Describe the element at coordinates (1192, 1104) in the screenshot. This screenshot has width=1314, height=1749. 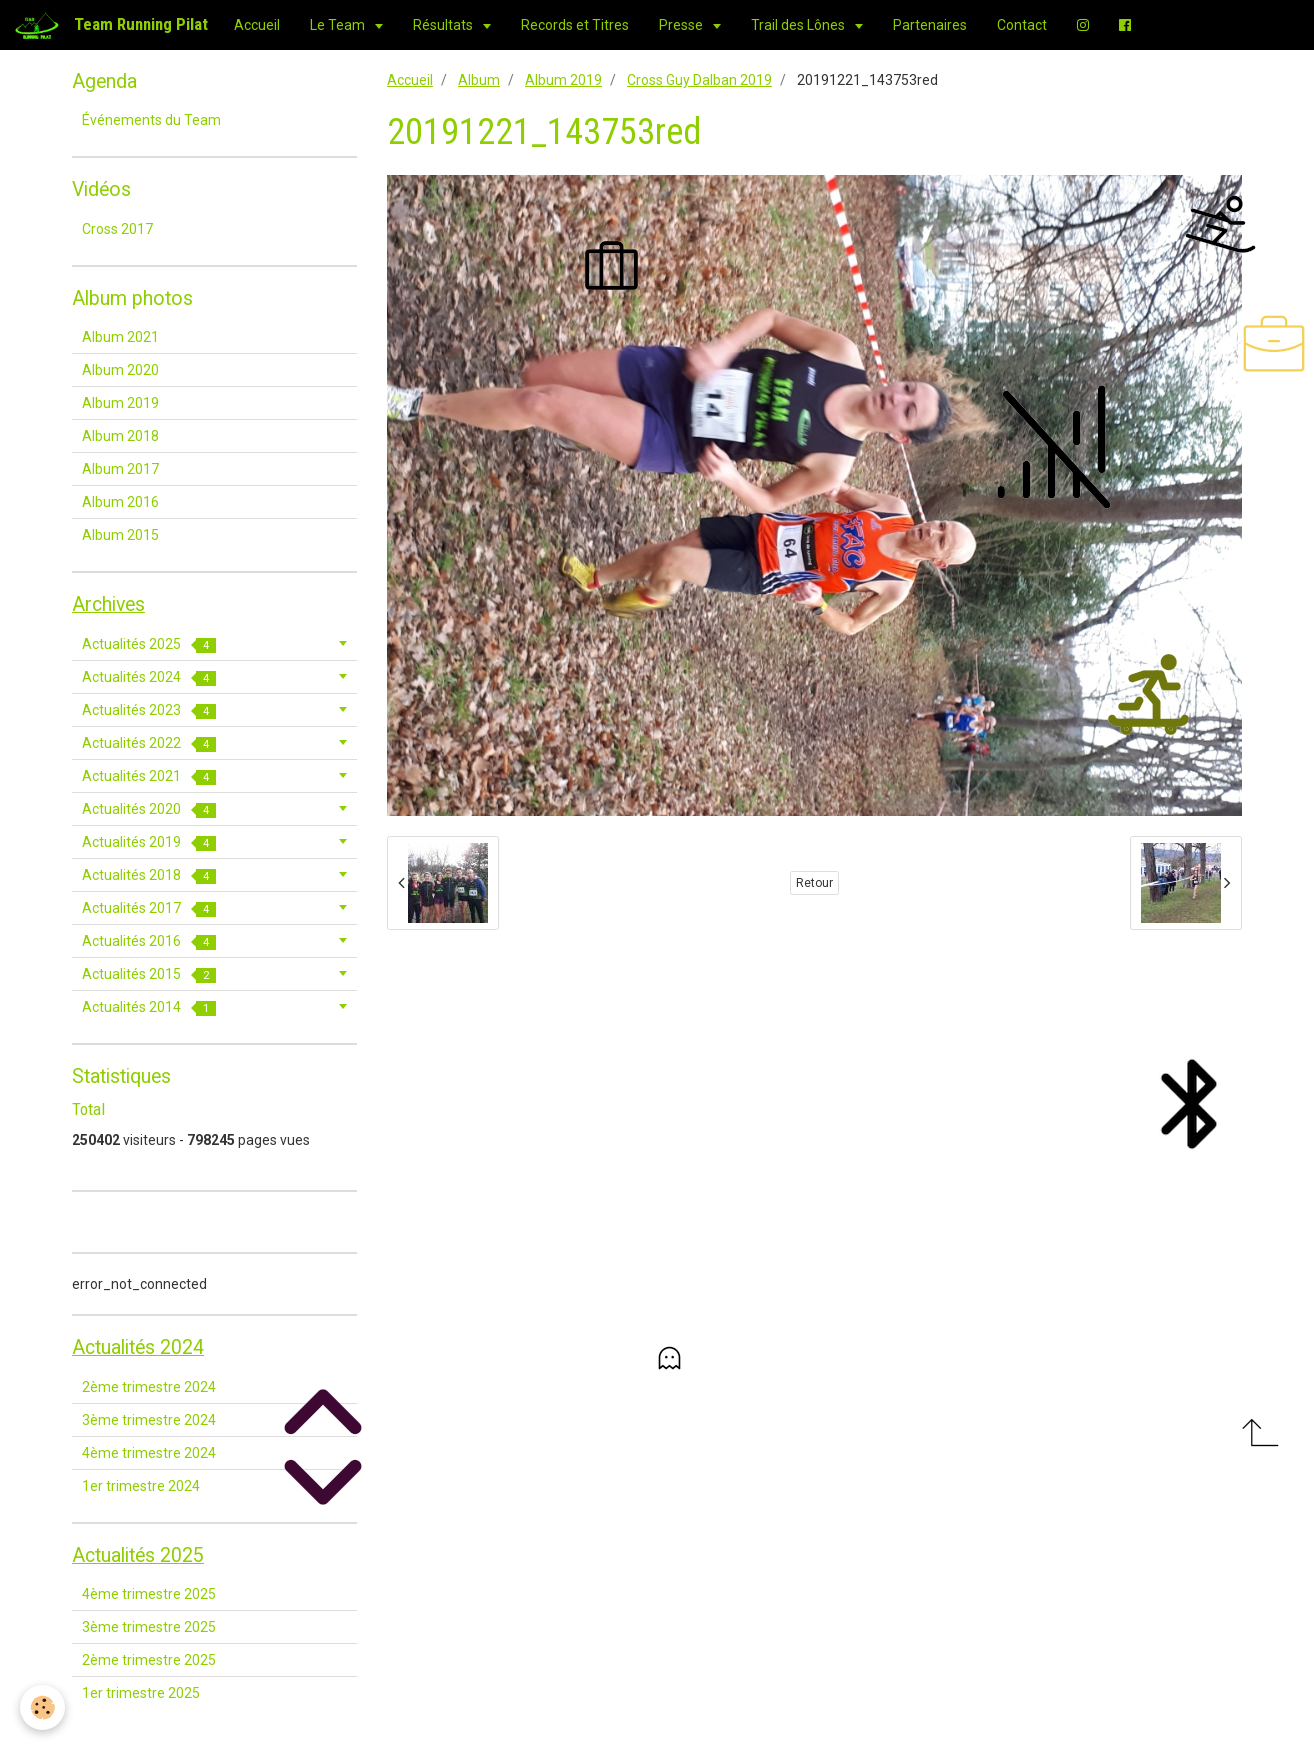
I see `toggle bluetooth connectivity` at that location.